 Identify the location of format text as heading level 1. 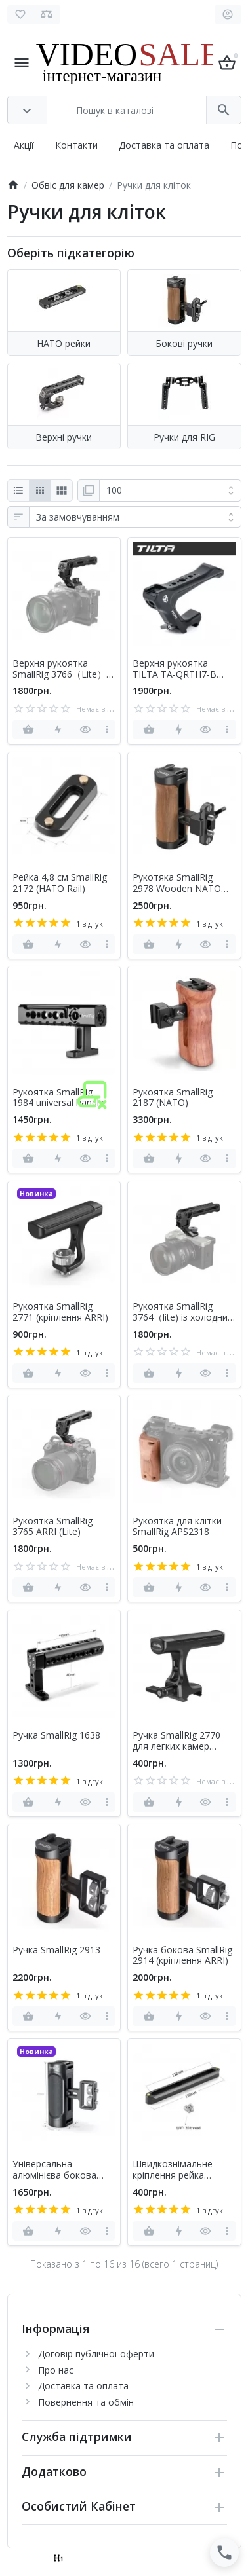
(58, 2558).